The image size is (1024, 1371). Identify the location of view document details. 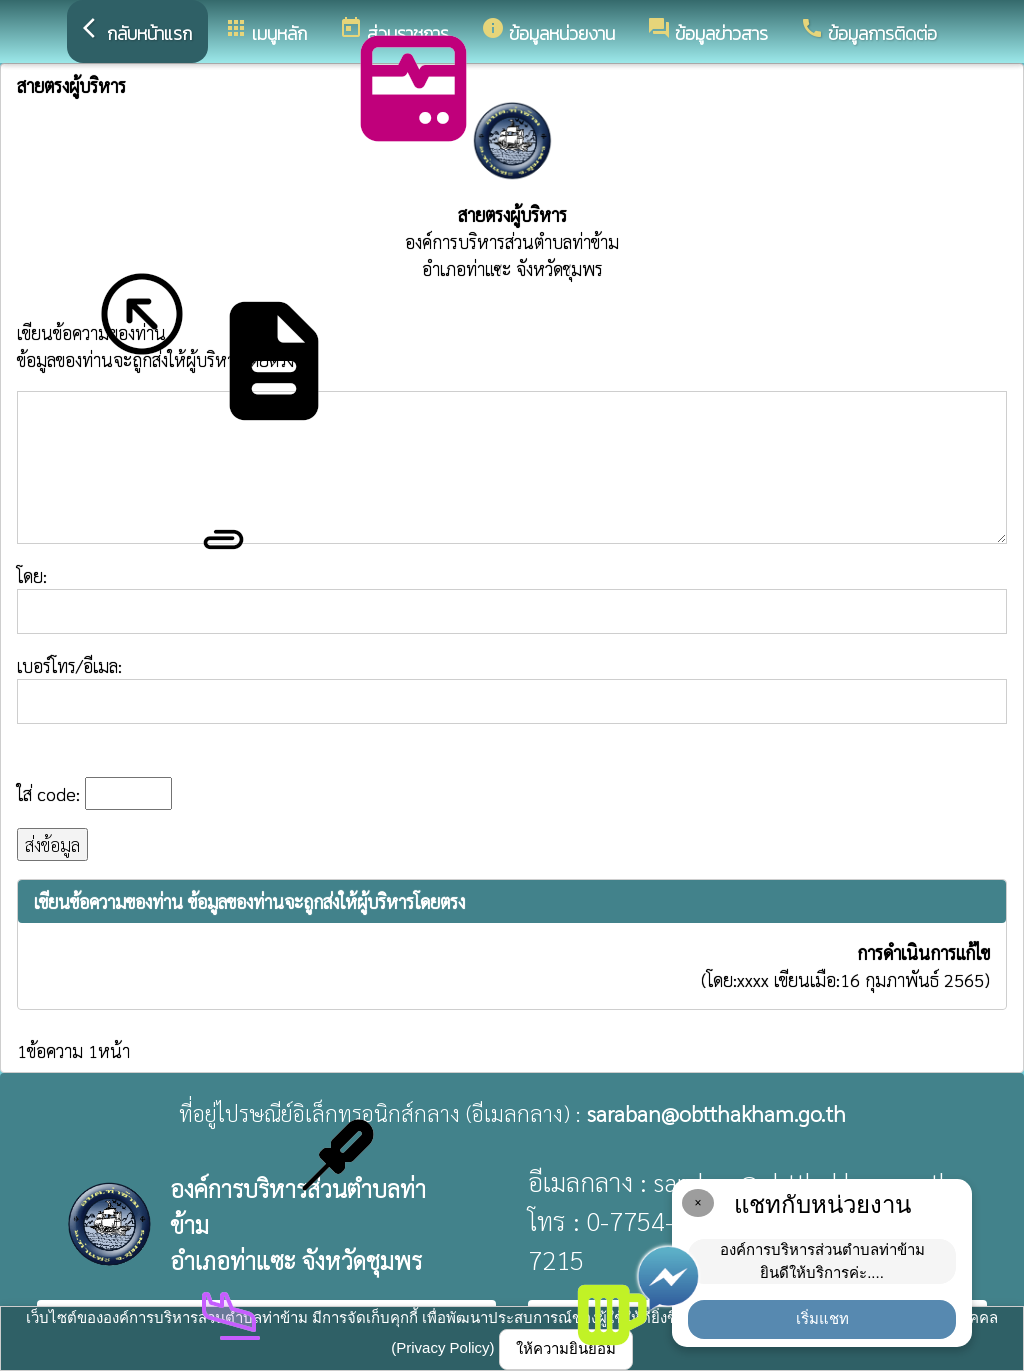
(274, 361).